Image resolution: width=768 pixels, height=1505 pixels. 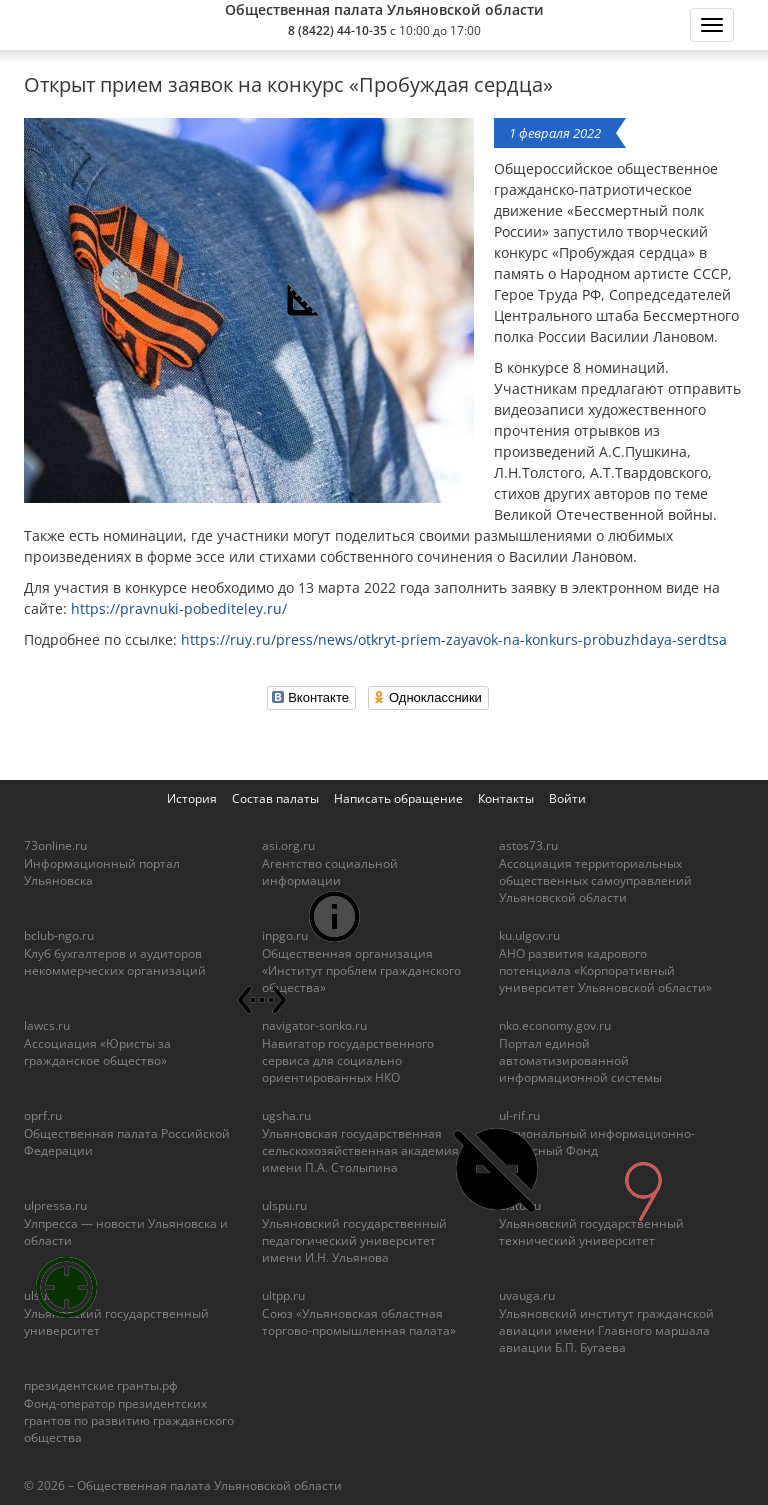 I want to click on indicates the number nine in a list or sequence, so click(x=643, y=1191).